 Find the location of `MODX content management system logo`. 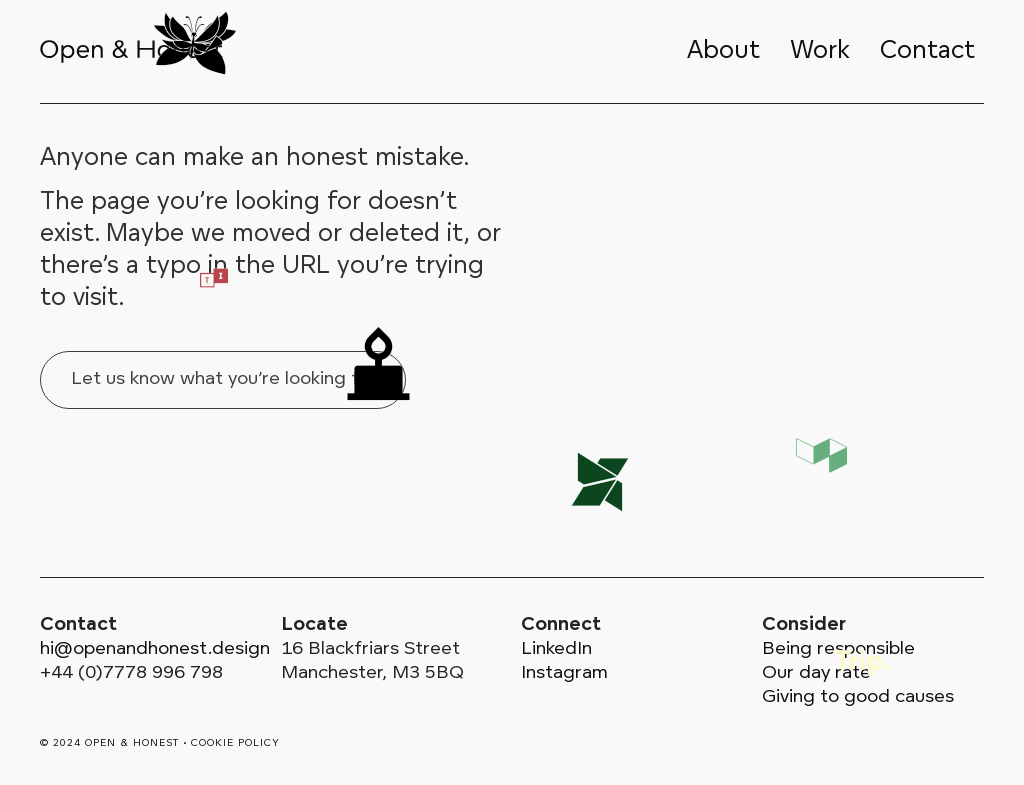

MODX content management system logo is located at coordinates (600, 482).